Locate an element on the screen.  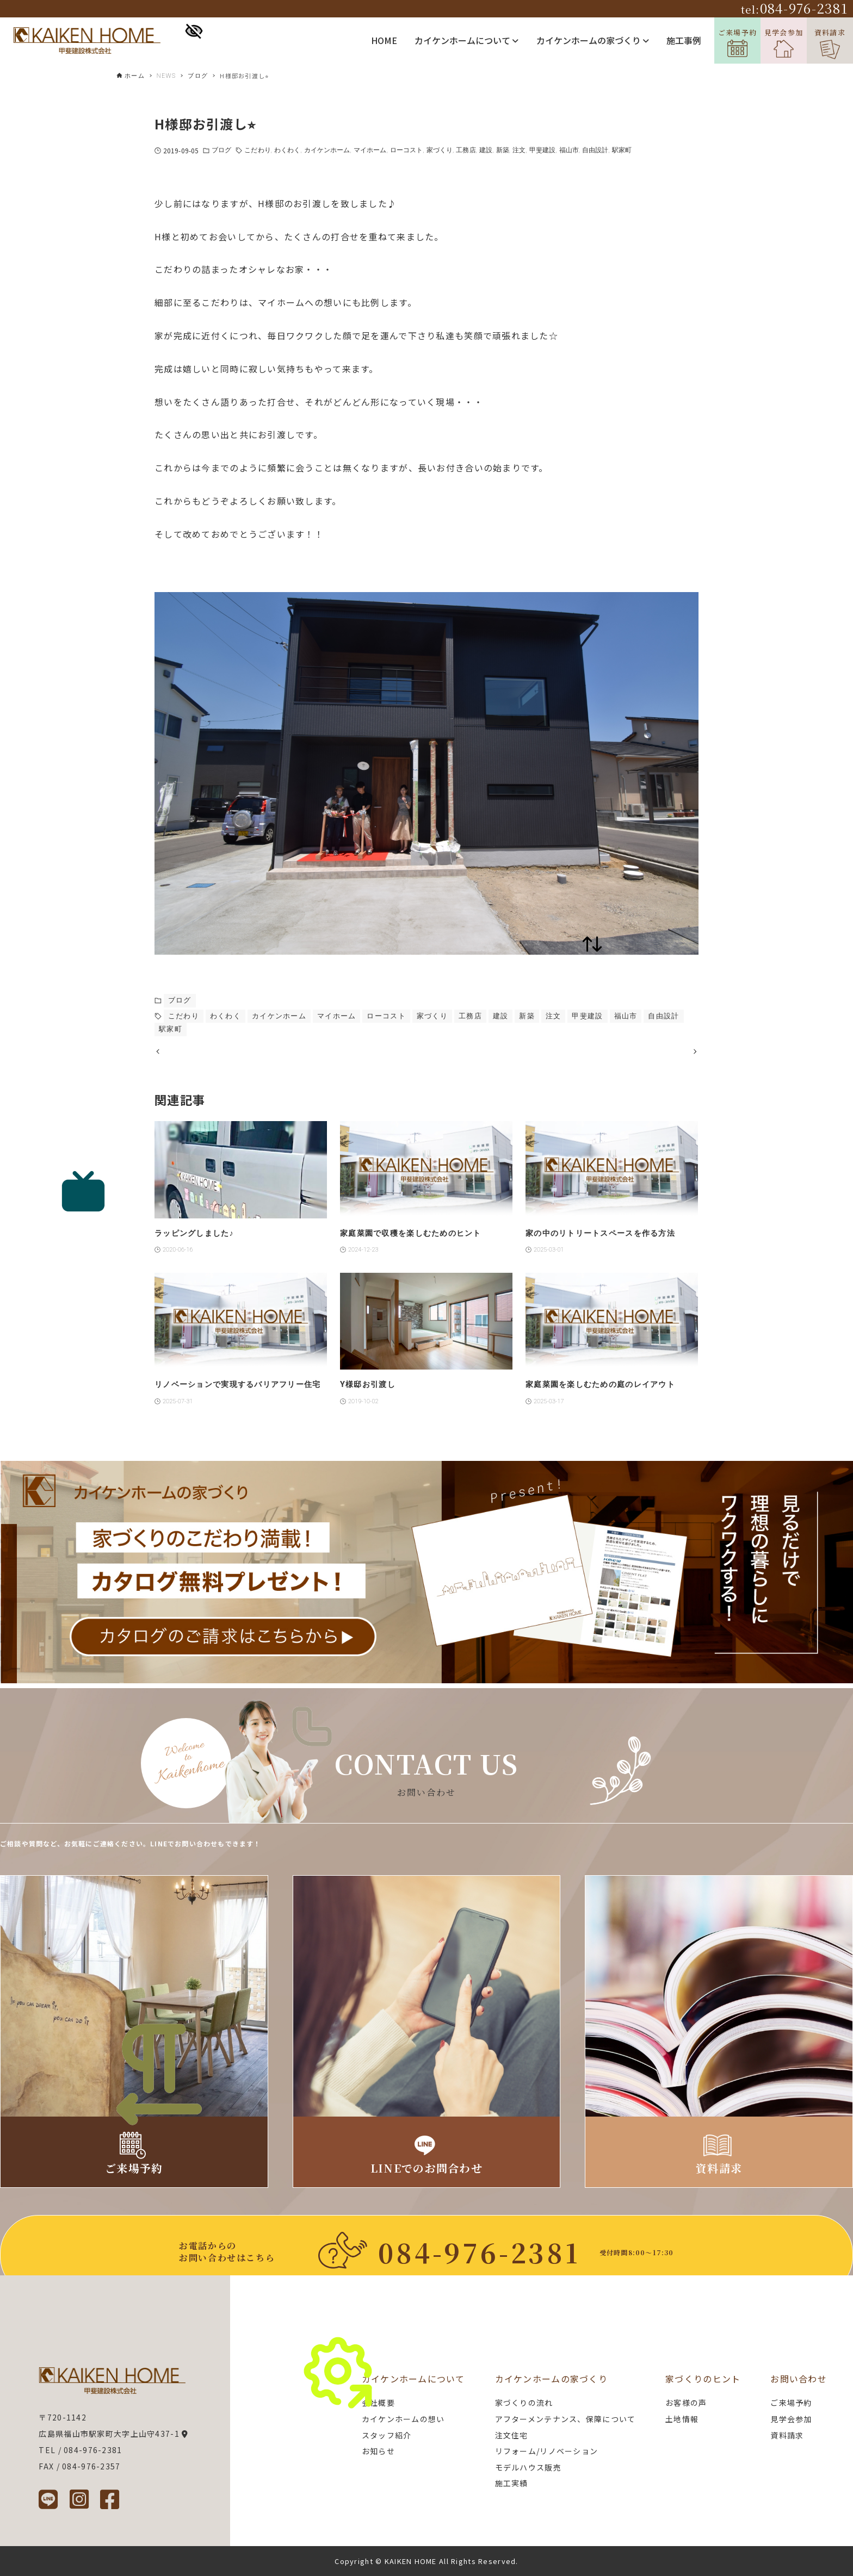
sort items in ascending or descending order is located at coordinates (592, 944).